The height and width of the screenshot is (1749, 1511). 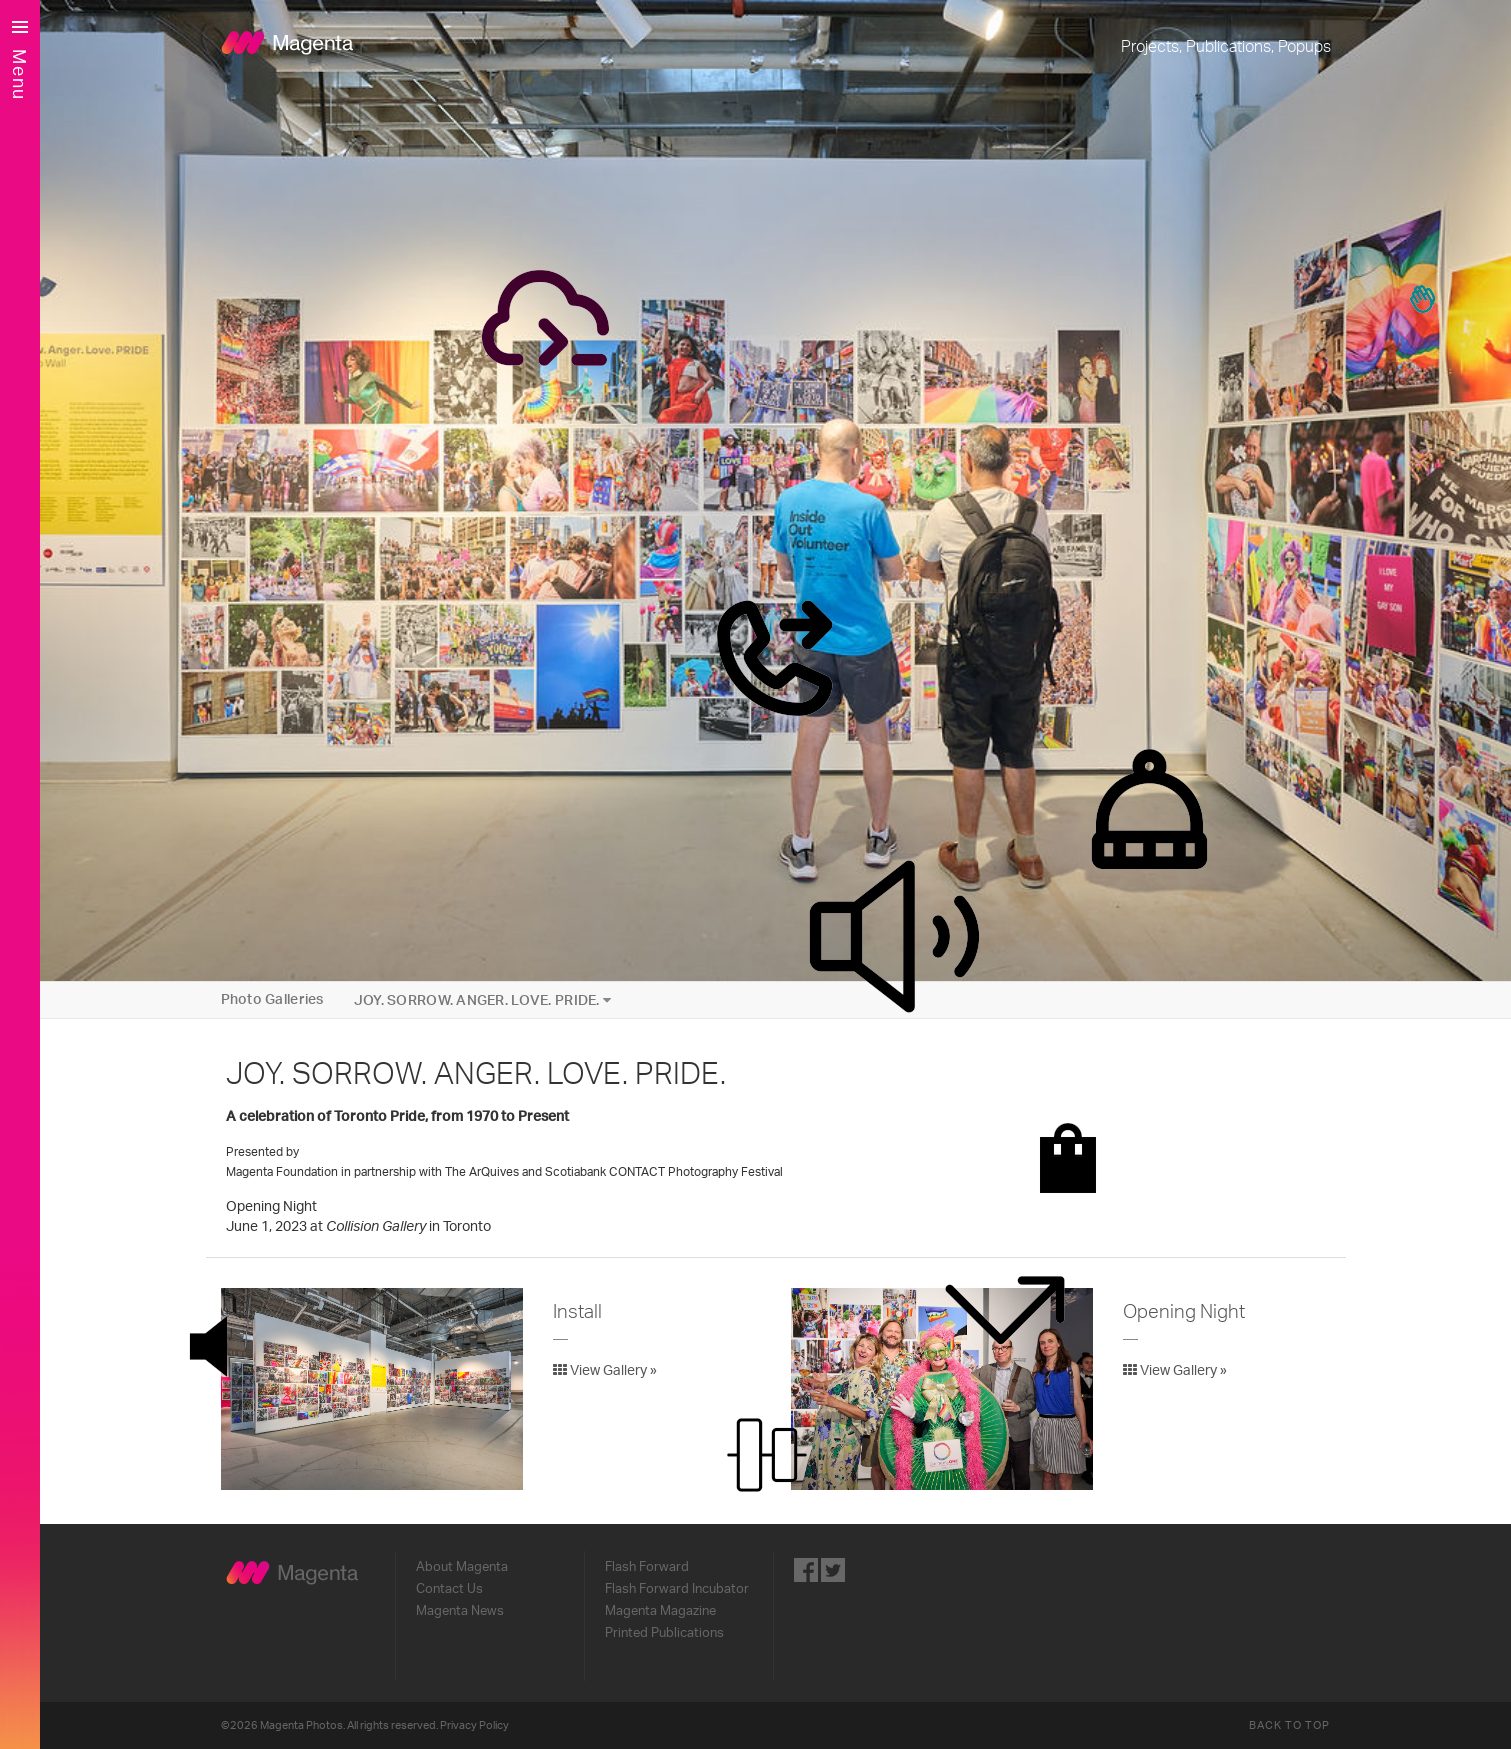 I want to click on mute audio or sound, so click(x=208, y=1346).